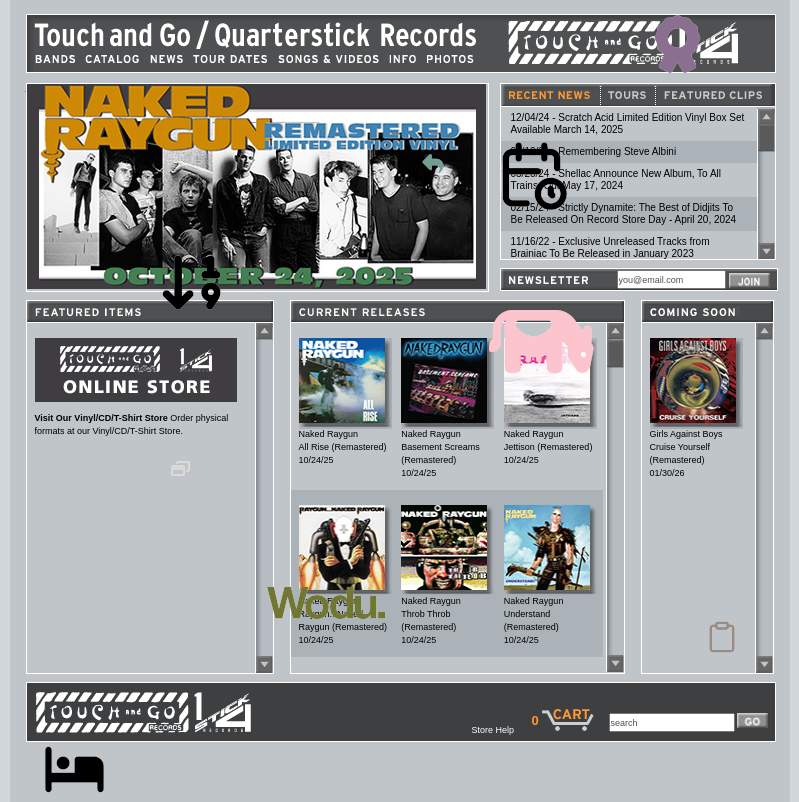 The height and width of the screenshot is (802, 799). I want to click on copy to clipboard, so click(722, 637).